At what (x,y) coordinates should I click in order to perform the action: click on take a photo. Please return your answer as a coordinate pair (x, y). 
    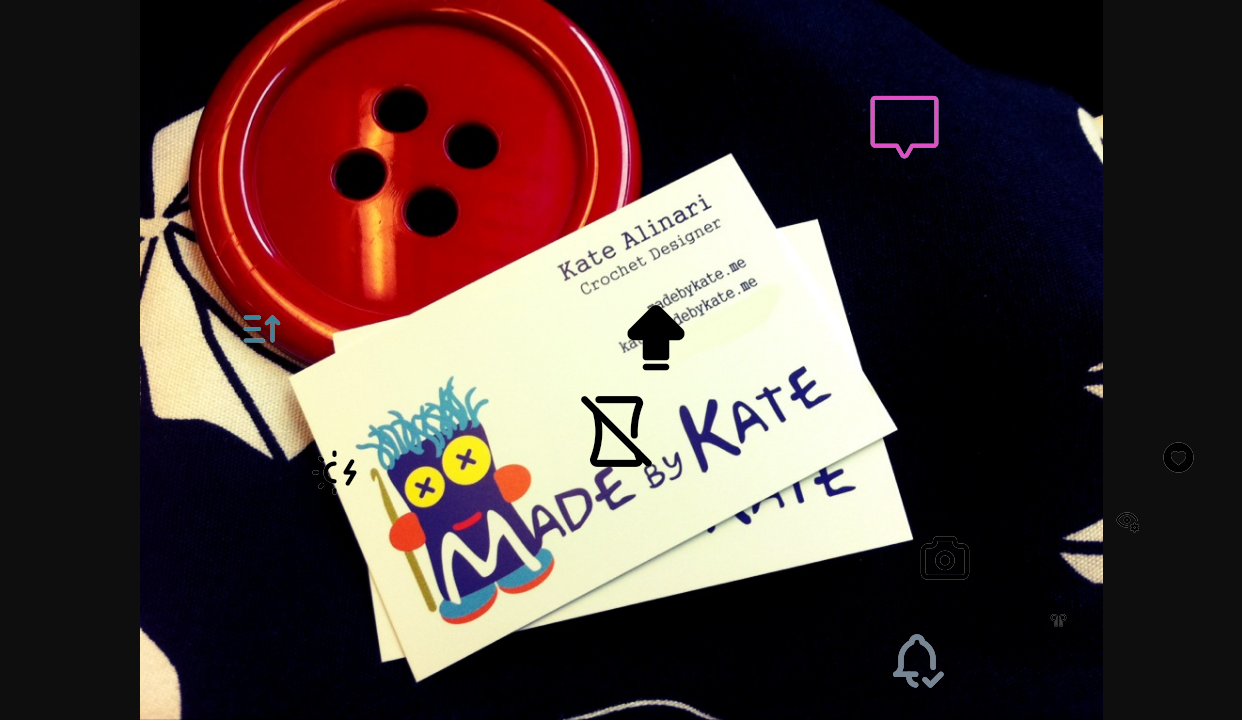
    Looking at the image, I should click on (945, 558).